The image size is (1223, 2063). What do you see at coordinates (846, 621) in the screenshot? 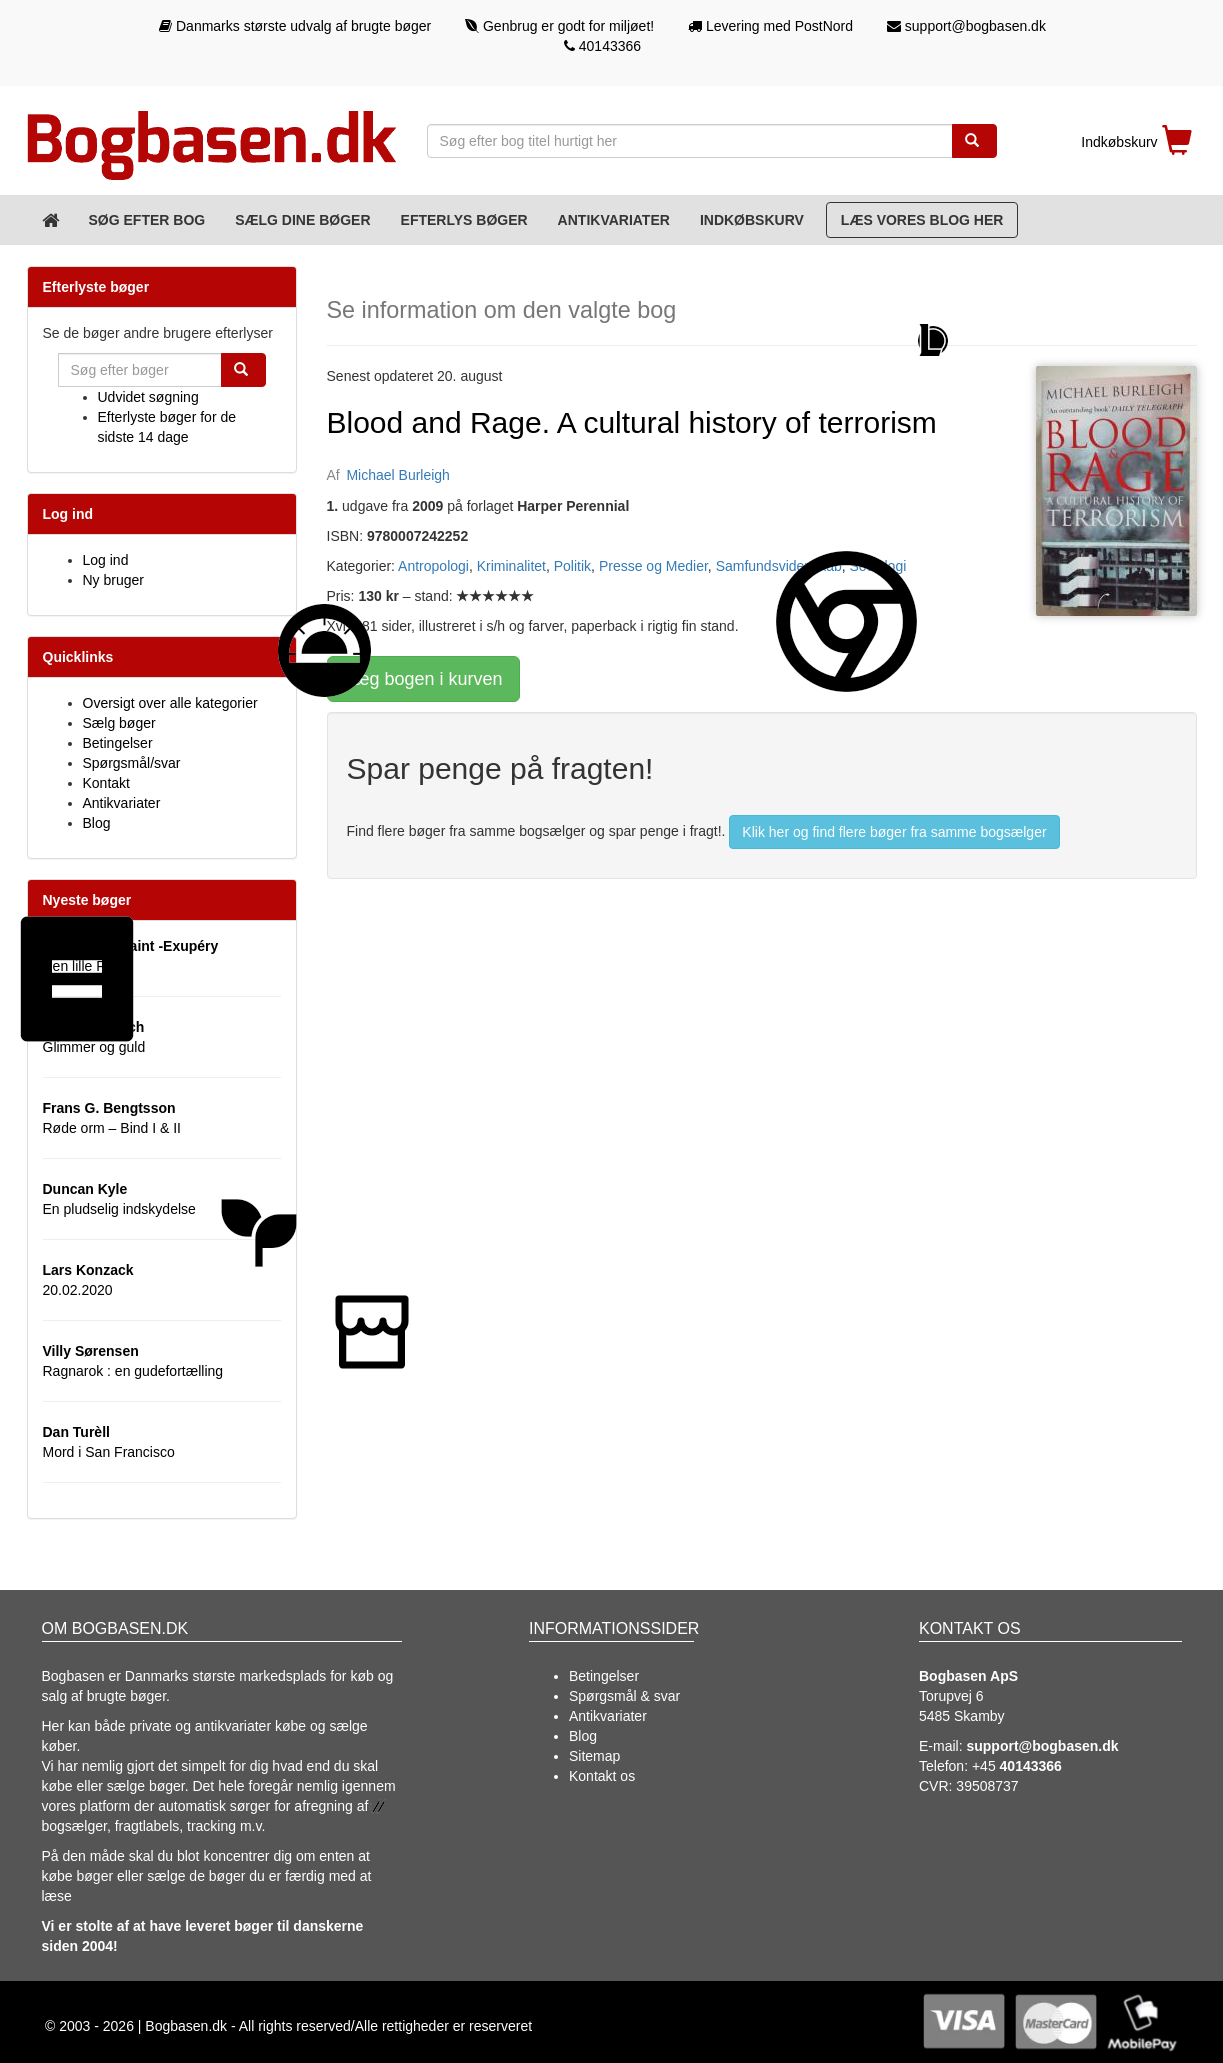
I see `open Google Chrome browser` at bounding box center [846, 621].